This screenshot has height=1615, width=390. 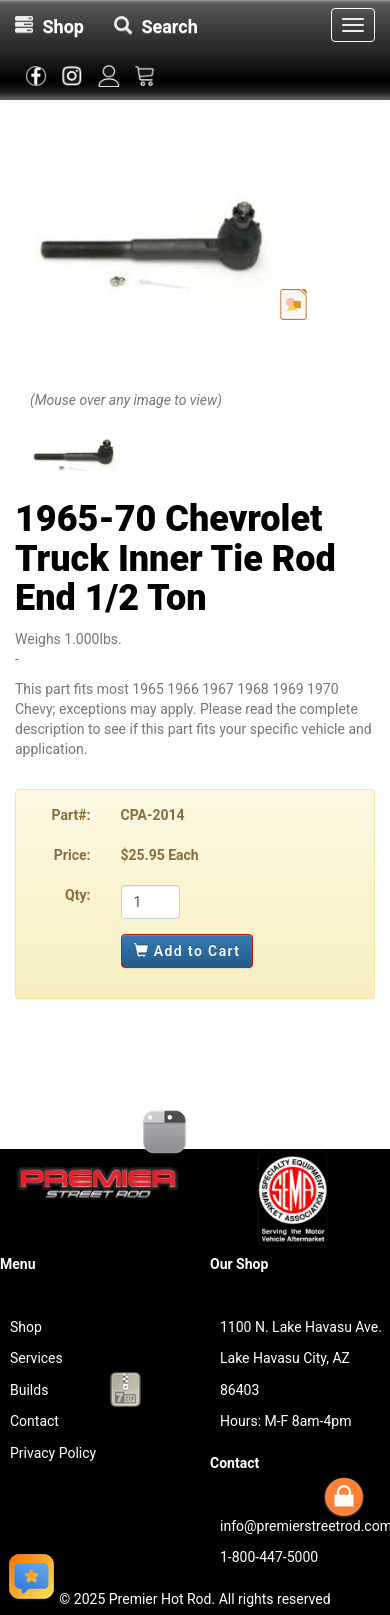 I want to click on open a libreoffice draw document, so click(x=293, y=304).